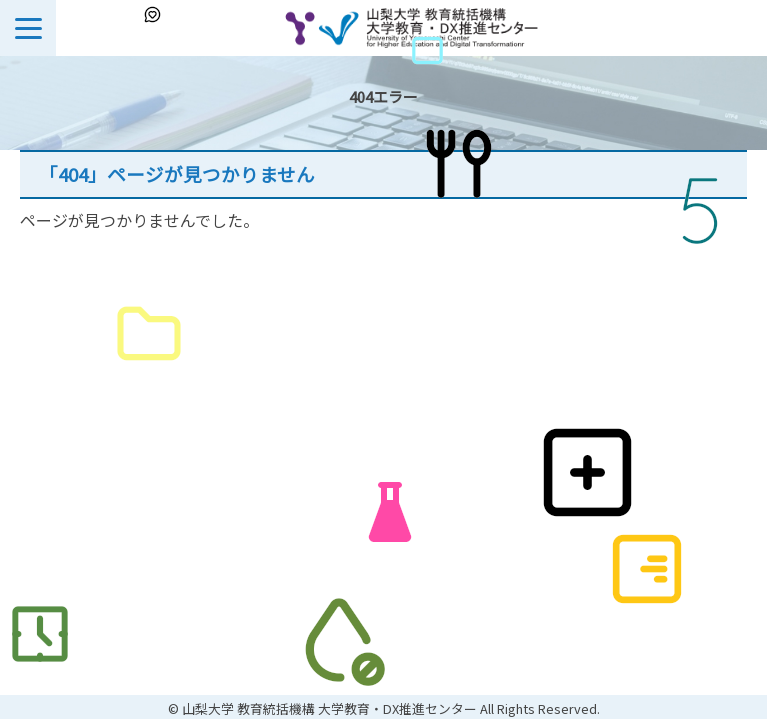 The height and width of the screenshot is (720, 767). What do you see at coordinates (647, 569) in the screenshot?
I see `align content to the right middle of a container` at bounding box center [647, 569].